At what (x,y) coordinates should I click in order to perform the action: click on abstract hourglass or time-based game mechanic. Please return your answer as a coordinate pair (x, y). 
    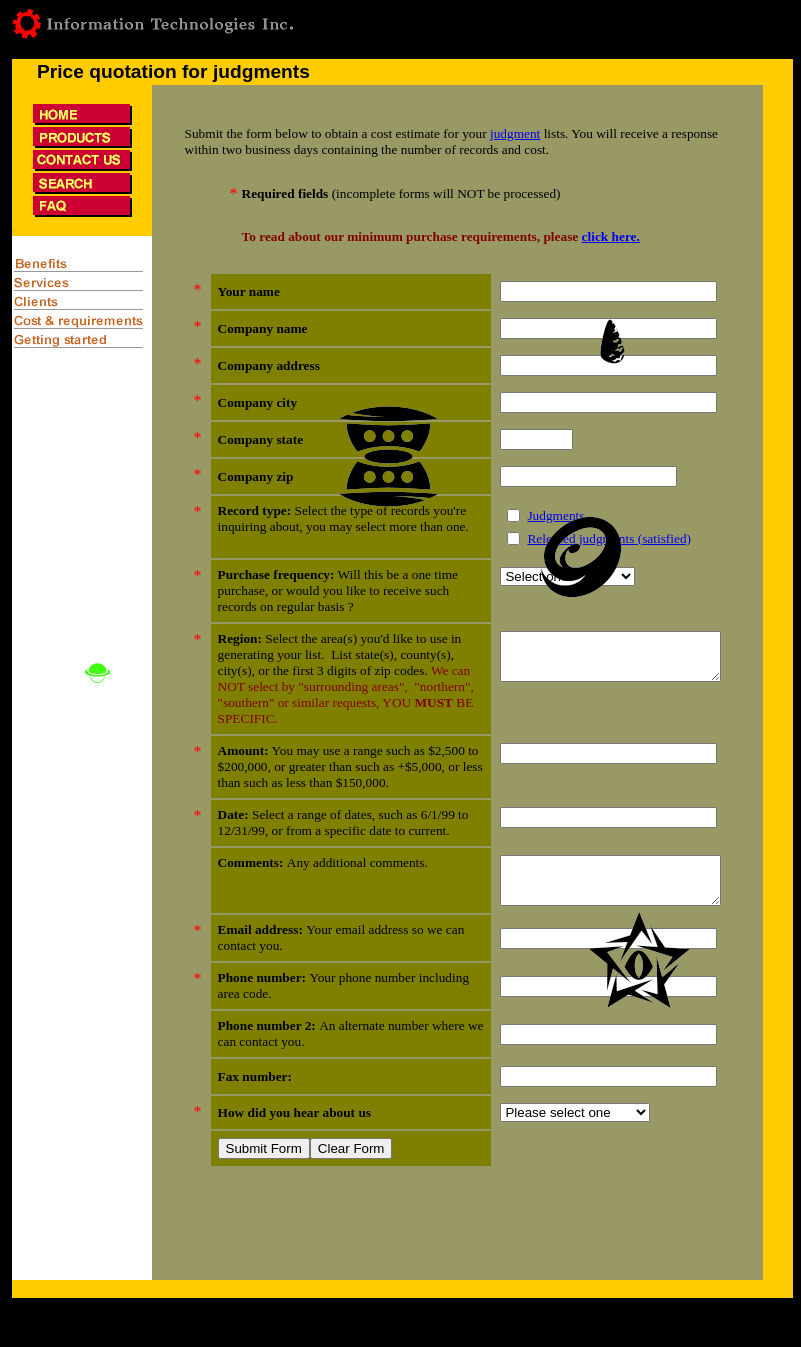
    Looking at the image, I should click on (388, 456).